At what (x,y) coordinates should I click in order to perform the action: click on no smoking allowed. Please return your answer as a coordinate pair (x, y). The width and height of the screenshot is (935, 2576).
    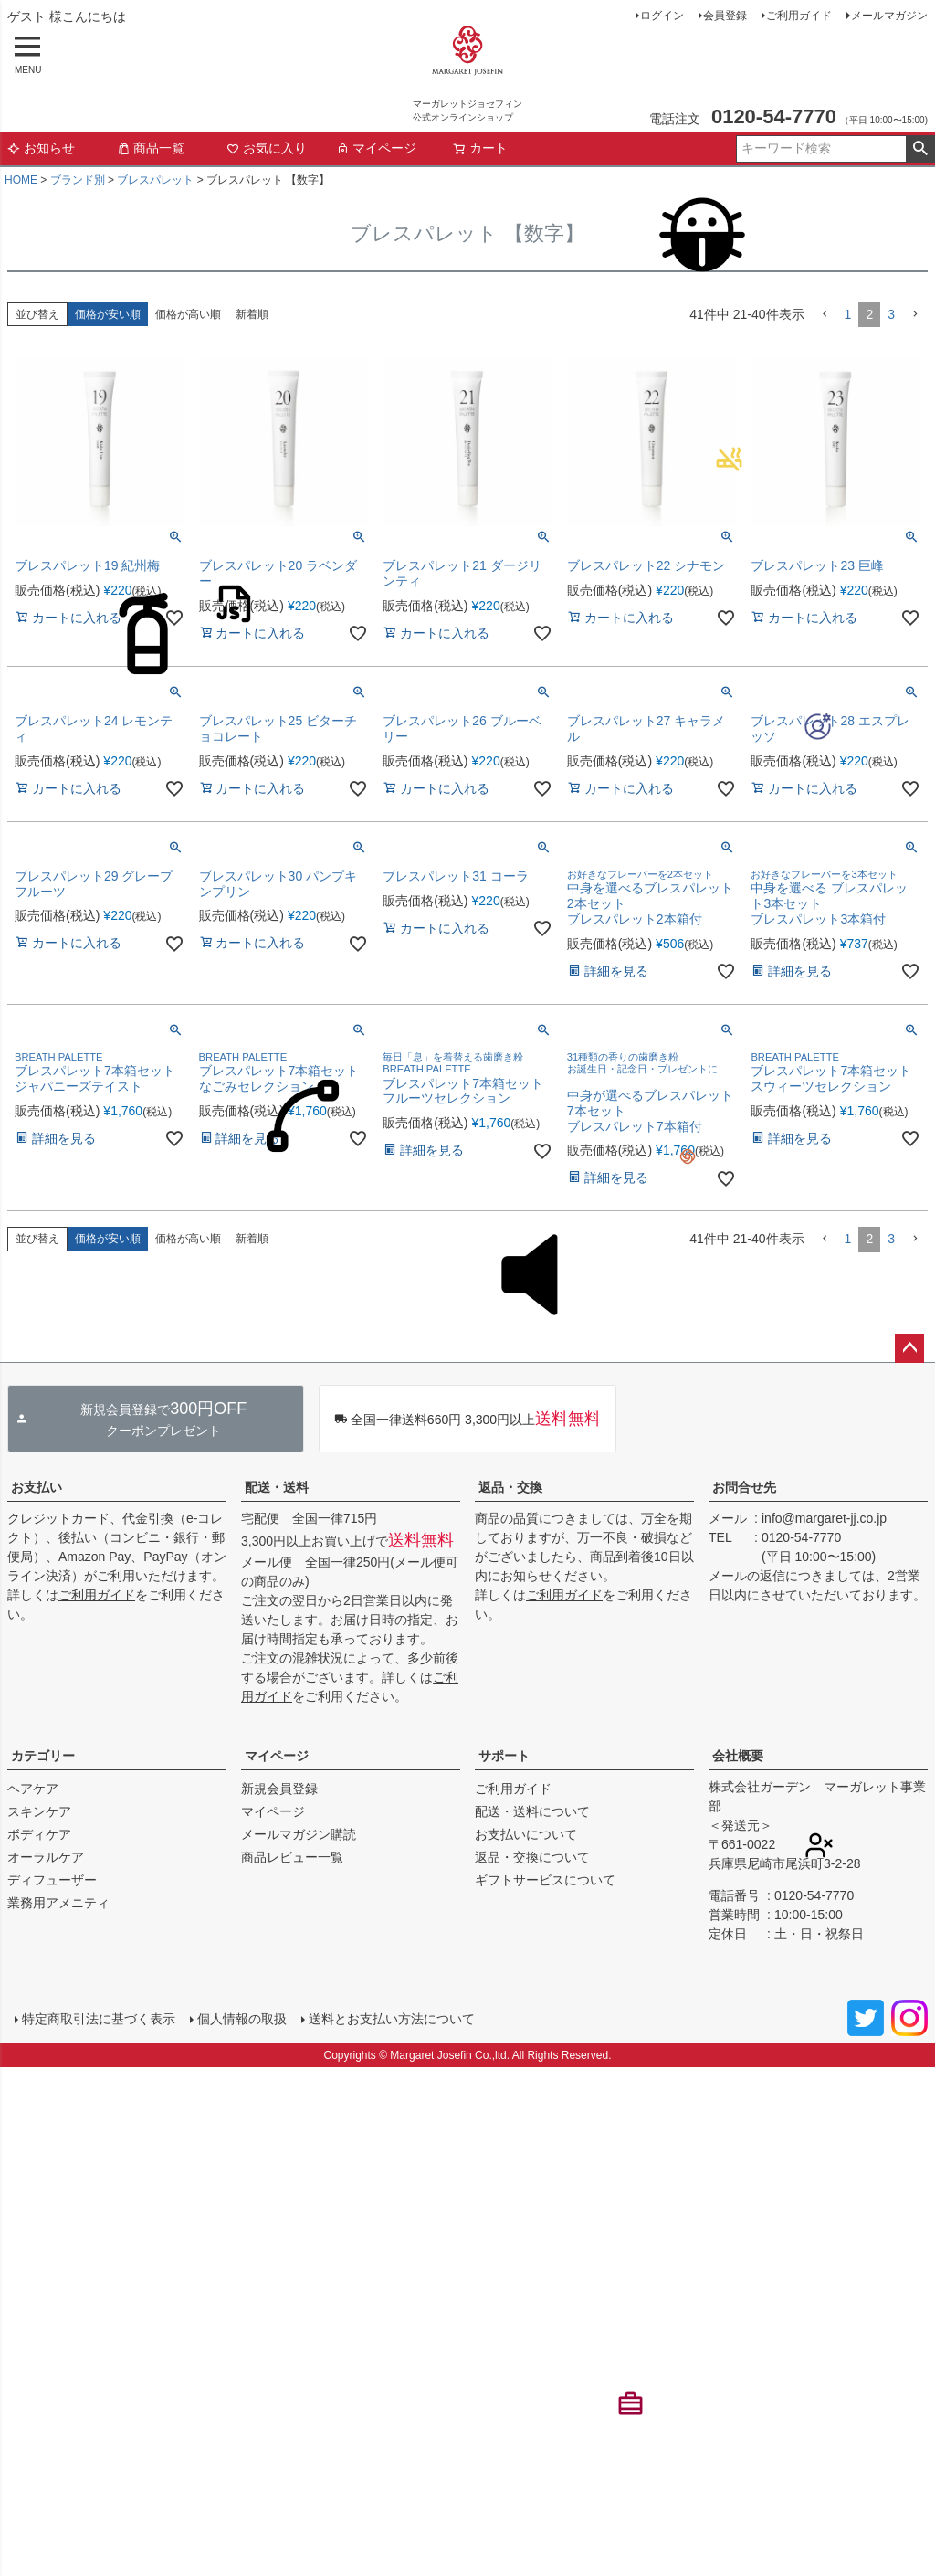
    Looking at the image, I should click on (729, 459).